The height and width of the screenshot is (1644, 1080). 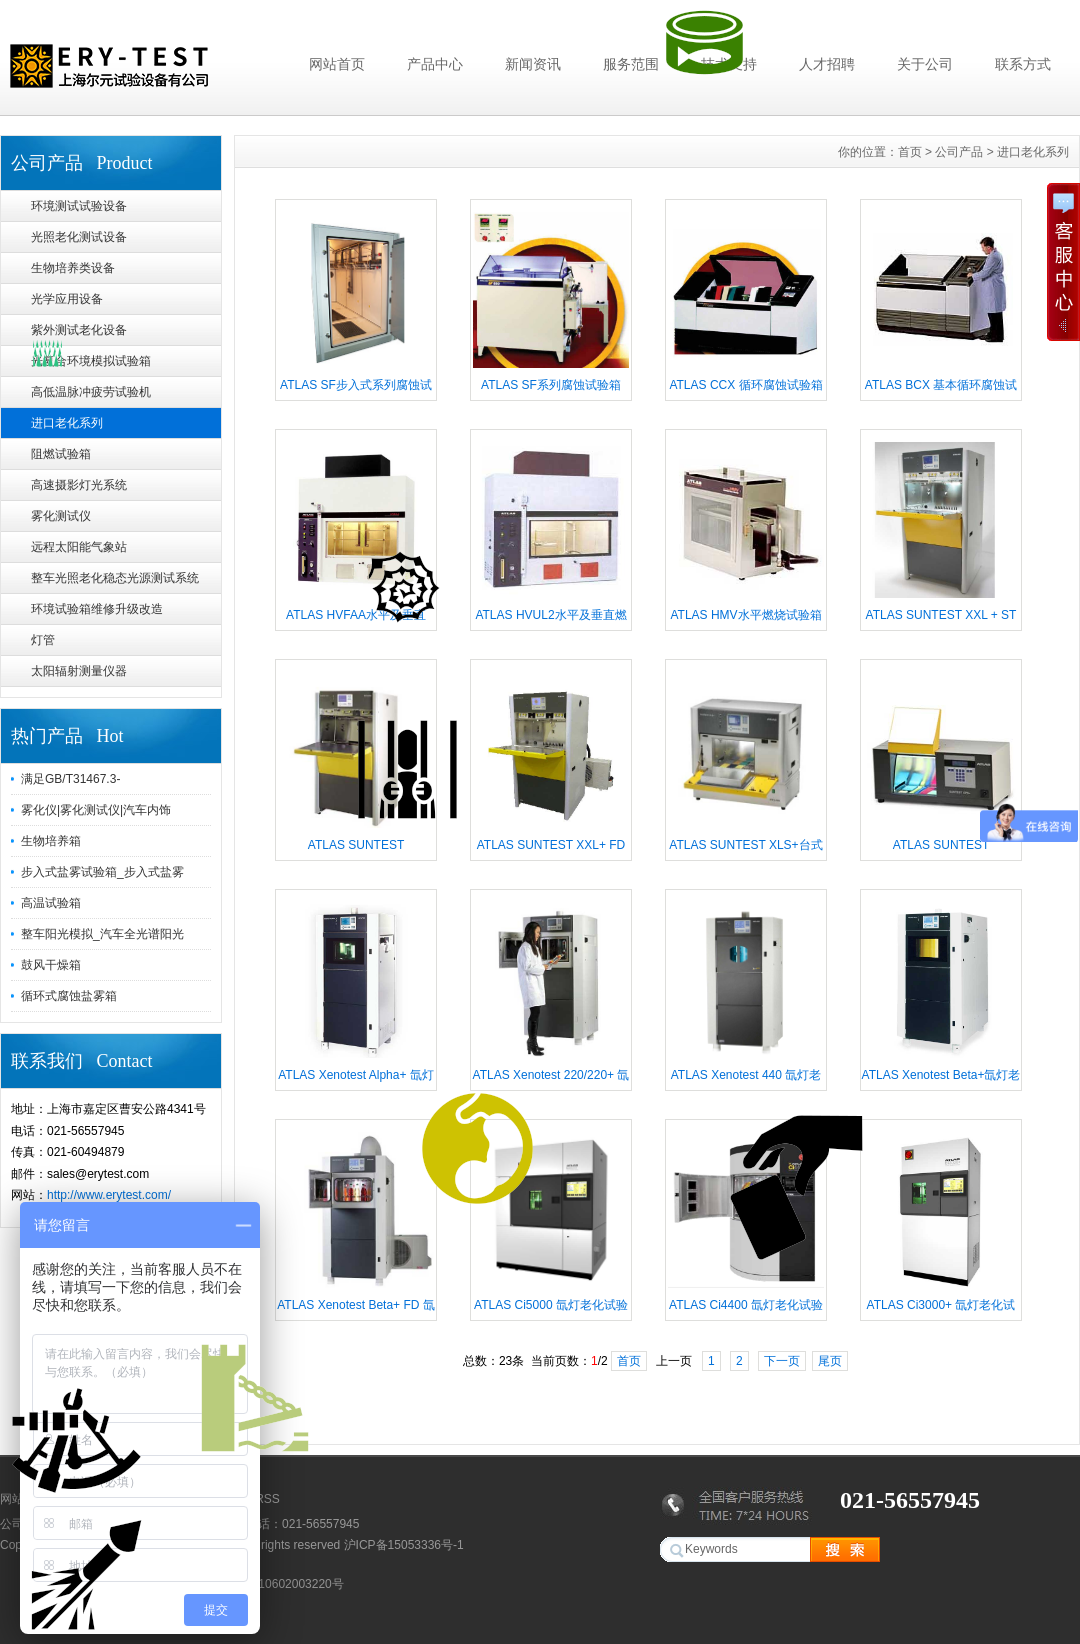 What do you see at coordinates (796, 1187) in the screenshot?
I see `play a card from your hand` at bounding box center [796, 1187].